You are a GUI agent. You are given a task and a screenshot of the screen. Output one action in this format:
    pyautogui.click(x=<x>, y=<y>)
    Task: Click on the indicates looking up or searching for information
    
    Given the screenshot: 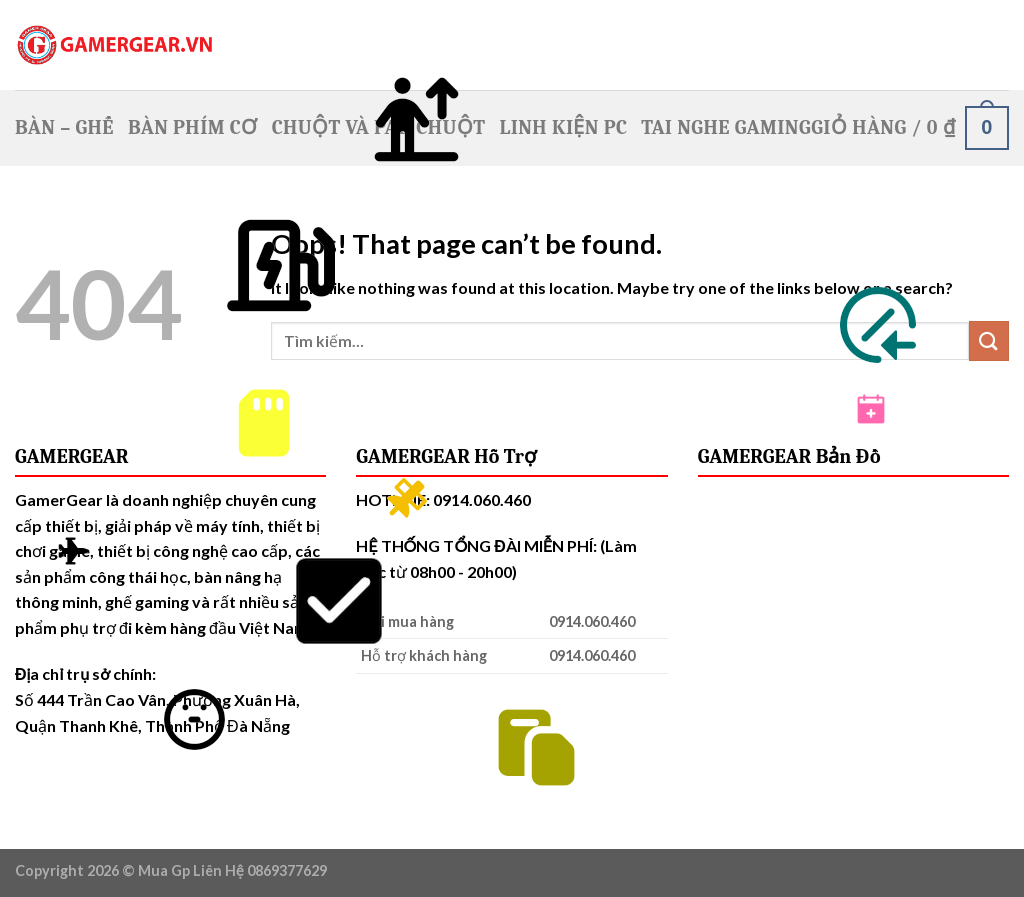 What is the action you would take?
    pyautogui.click(x=194, y=719)
    